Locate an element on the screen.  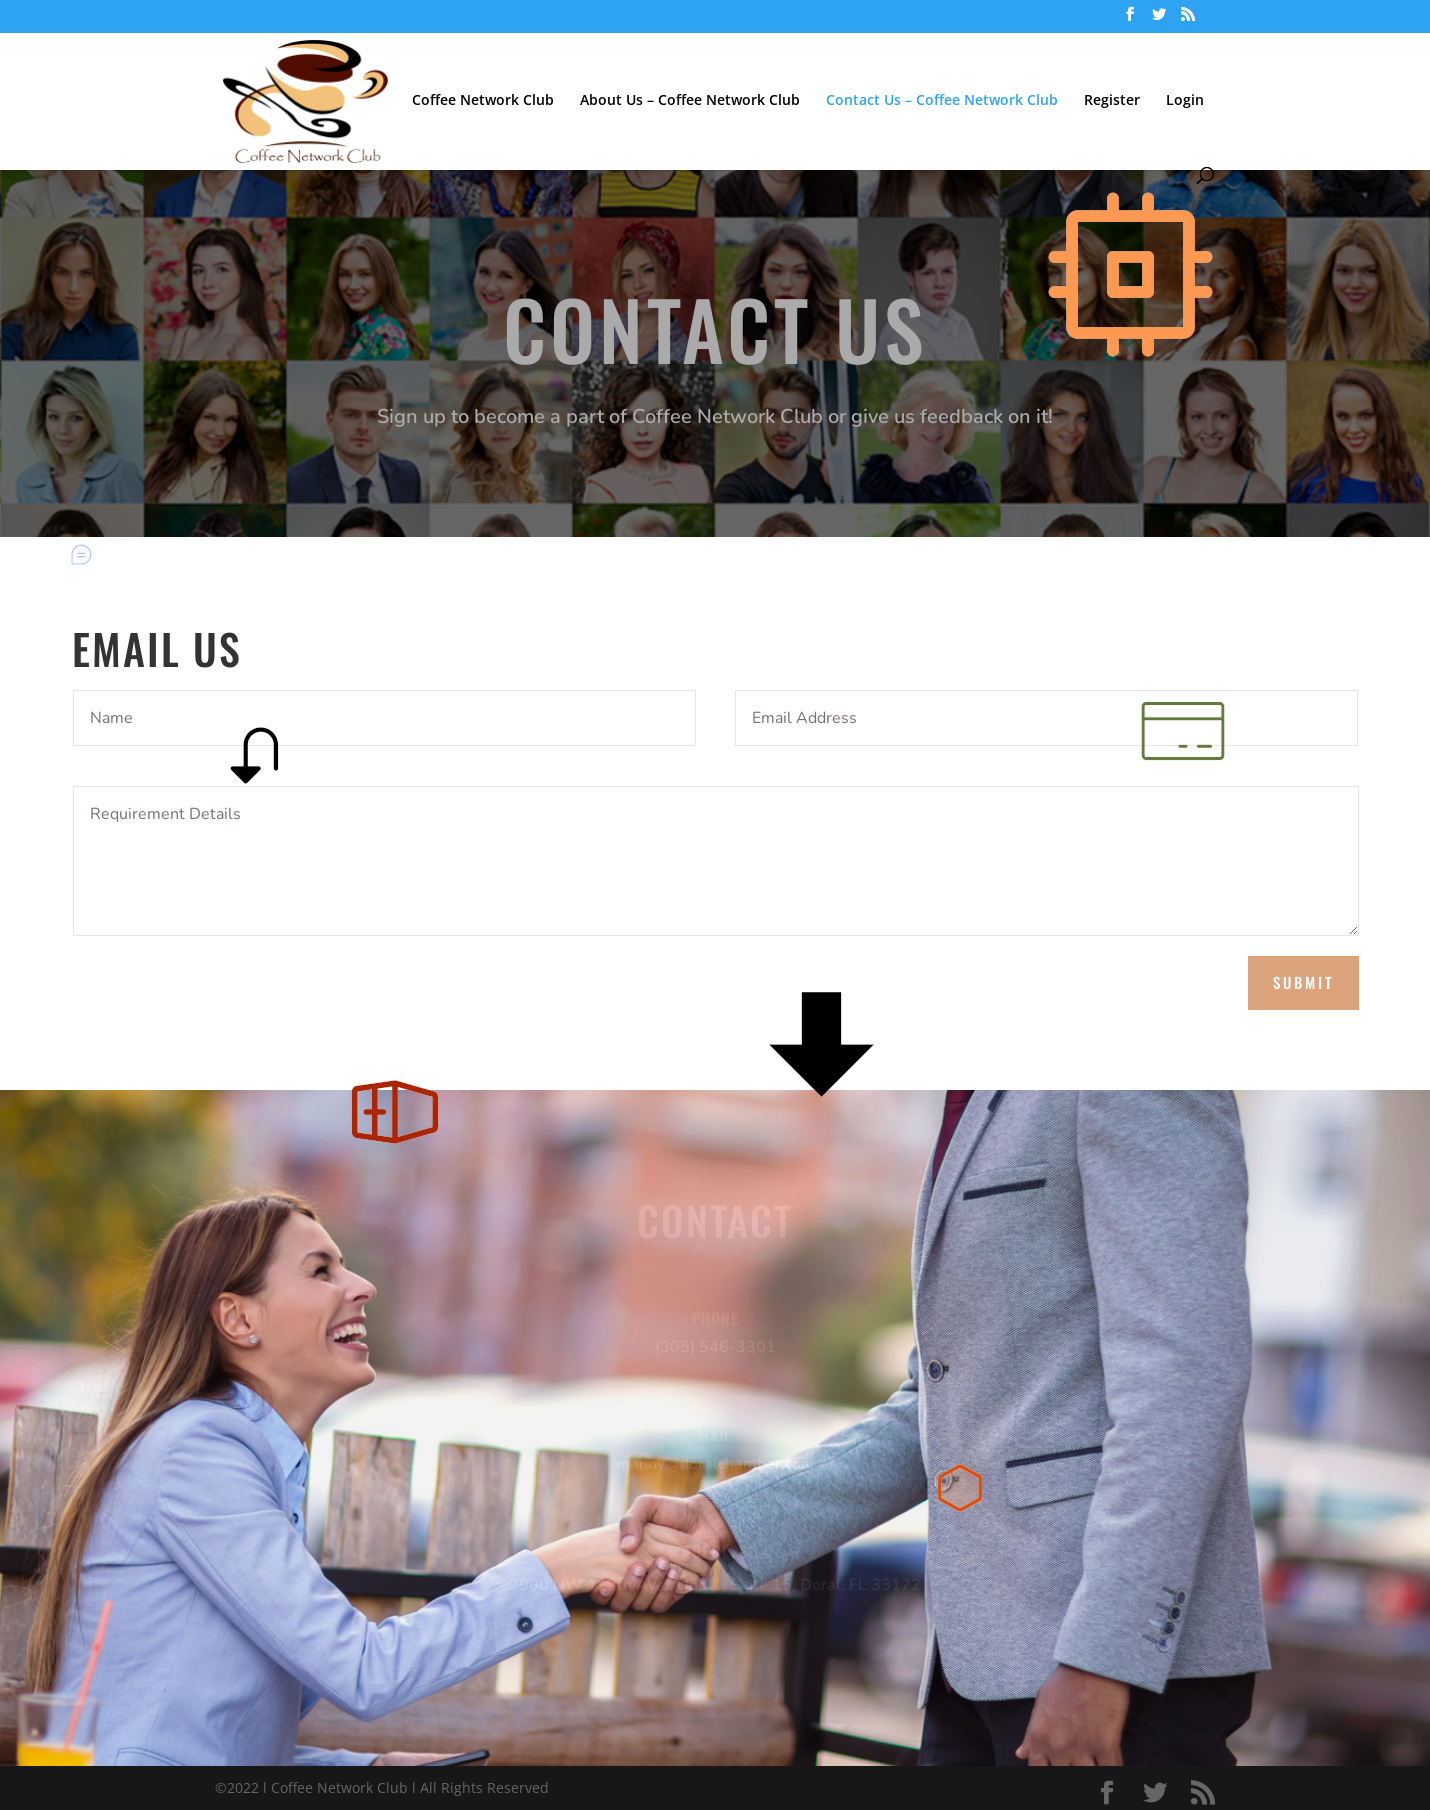
generic shape or container element is located at coordinates (960, 1488).